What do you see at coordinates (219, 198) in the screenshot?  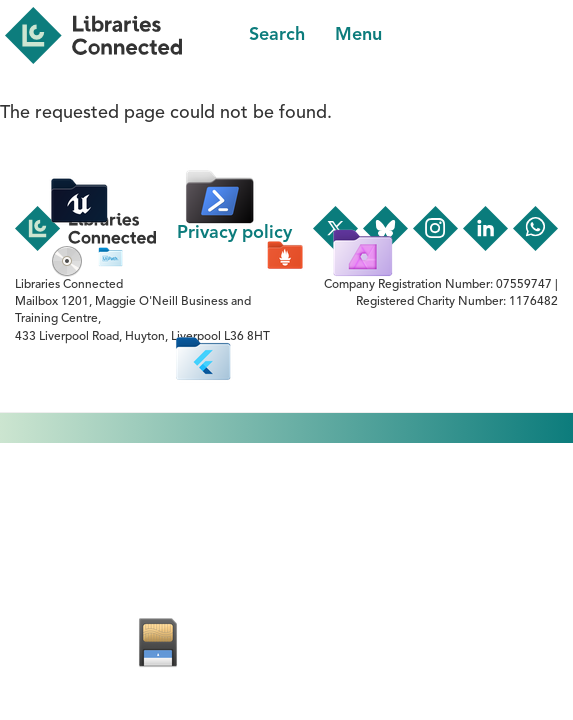 I see `open folder containing PowerShell scripts` at bounding box center [219, 198].